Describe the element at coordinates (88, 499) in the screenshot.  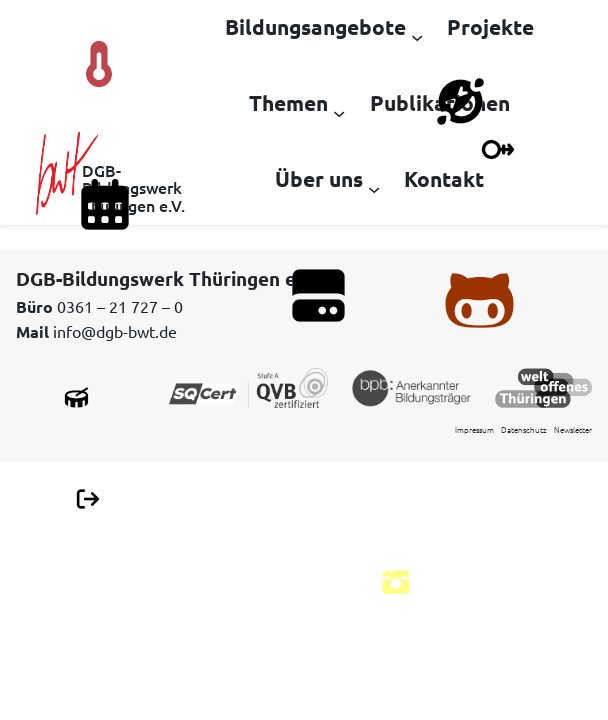
I see `log out of your account` at that location.